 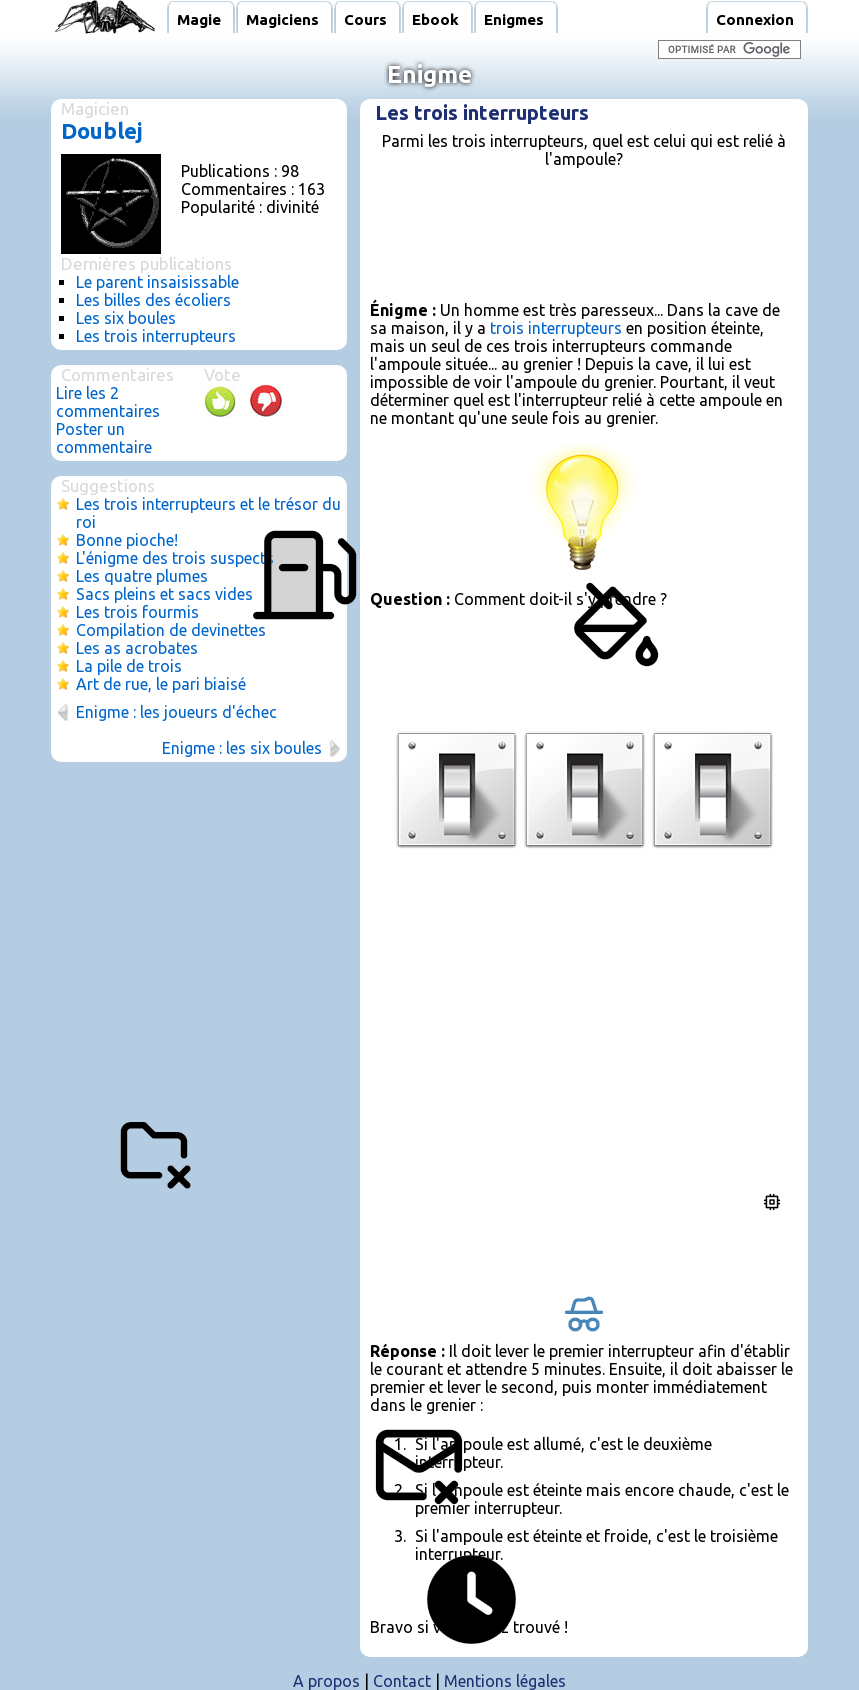 What do you see at coordinates (419, 1465) in the screenshot?
I see `delete an email message` at bounding box center [419, 1465].